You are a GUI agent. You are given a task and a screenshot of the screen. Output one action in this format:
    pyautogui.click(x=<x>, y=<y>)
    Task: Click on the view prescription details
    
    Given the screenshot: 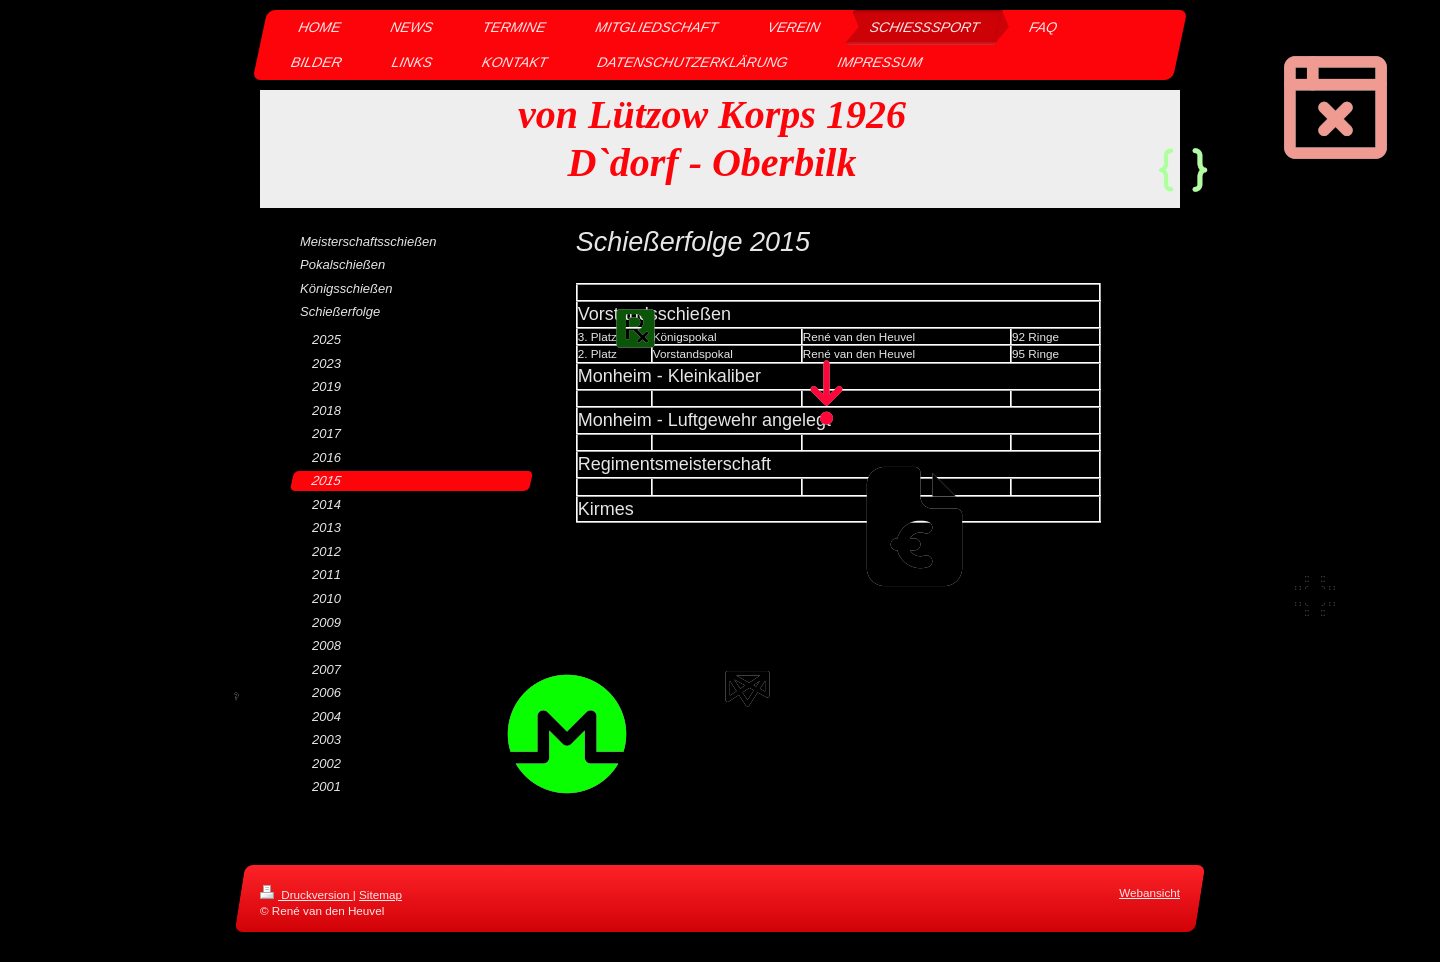 What is the action you would take?
    pyautogui.click(x=635, y=328)
    